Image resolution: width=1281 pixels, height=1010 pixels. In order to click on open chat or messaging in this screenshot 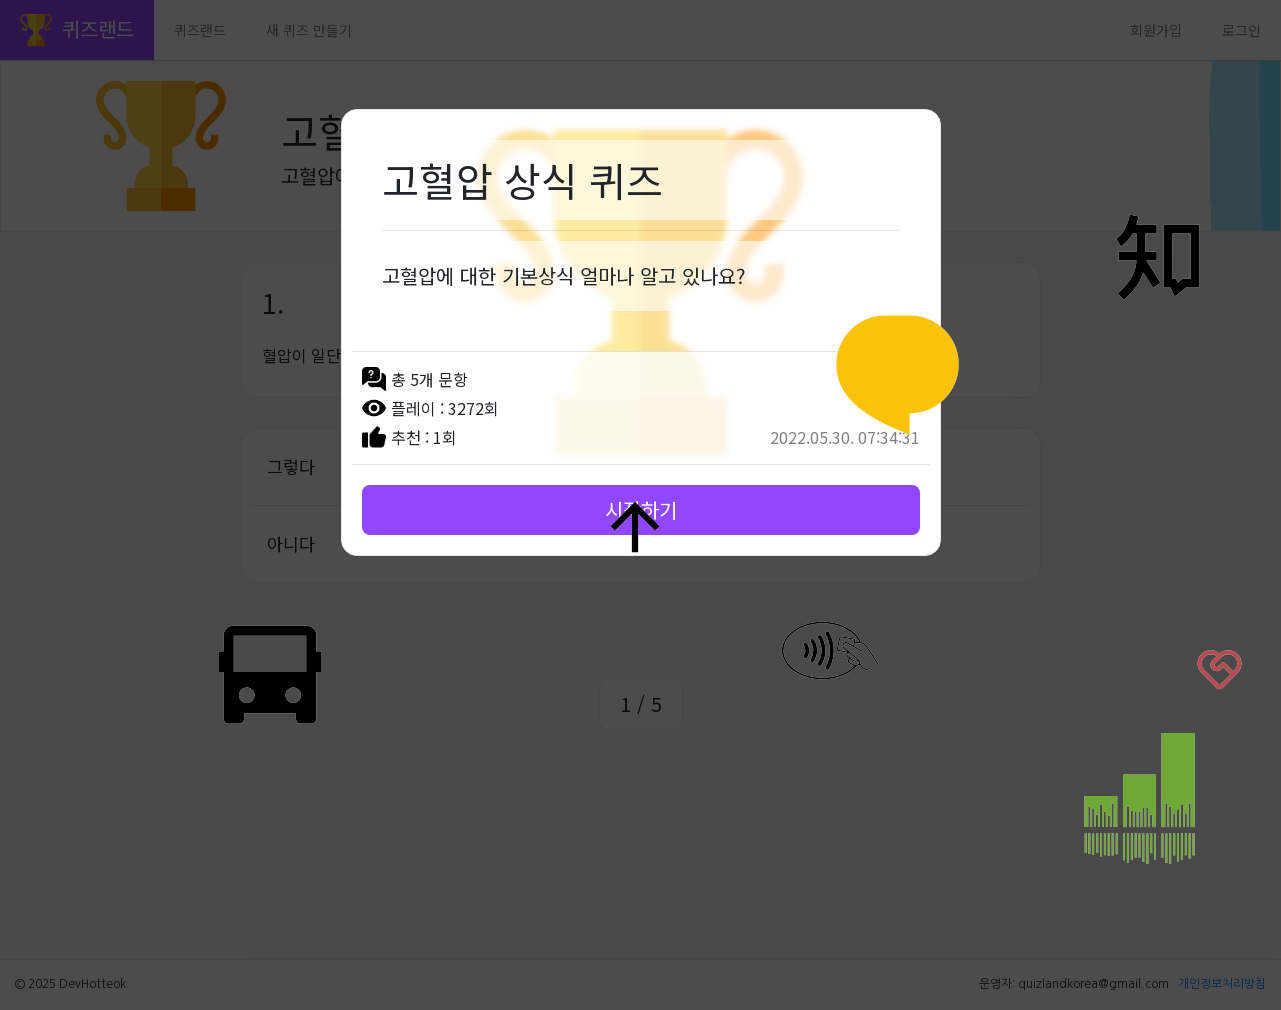, I will do `click(897, 370)`.